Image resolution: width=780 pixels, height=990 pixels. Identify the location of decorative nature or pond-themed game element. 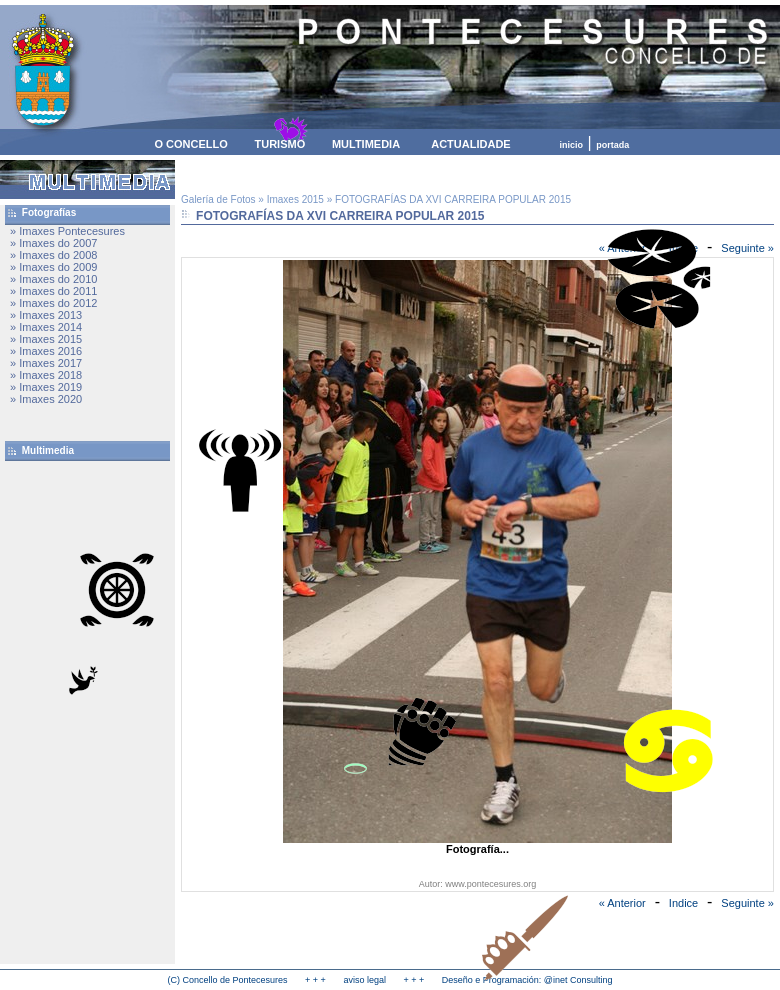
(659, 280).